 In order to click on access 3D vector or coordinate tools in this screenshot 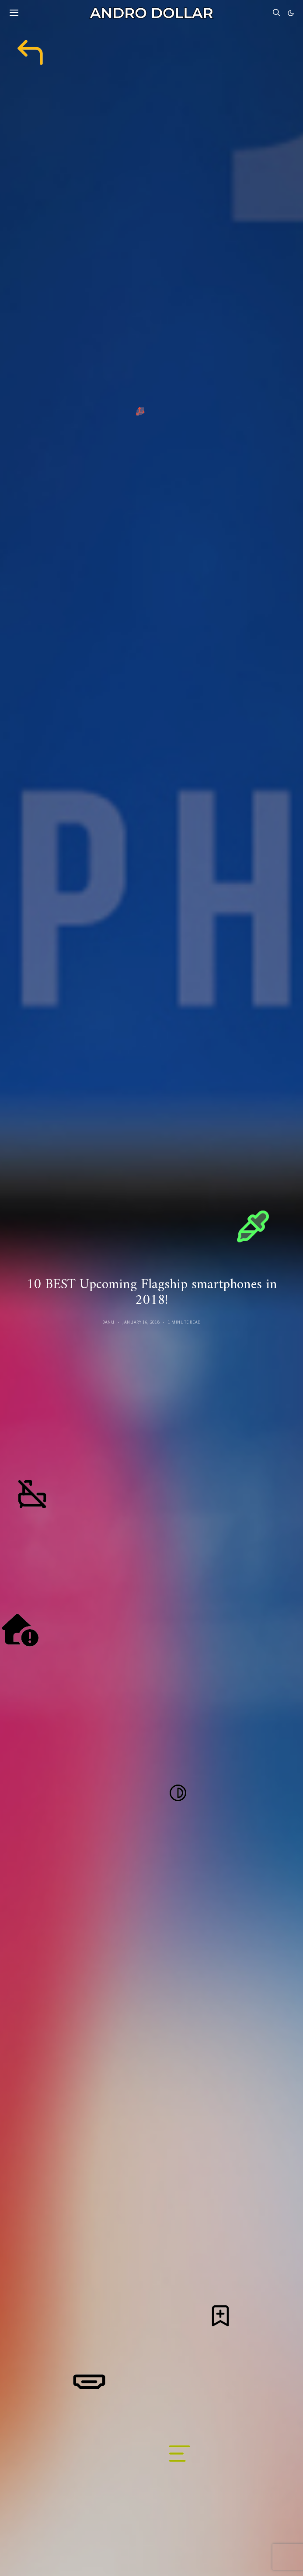, I will do `click(140, 412)`.